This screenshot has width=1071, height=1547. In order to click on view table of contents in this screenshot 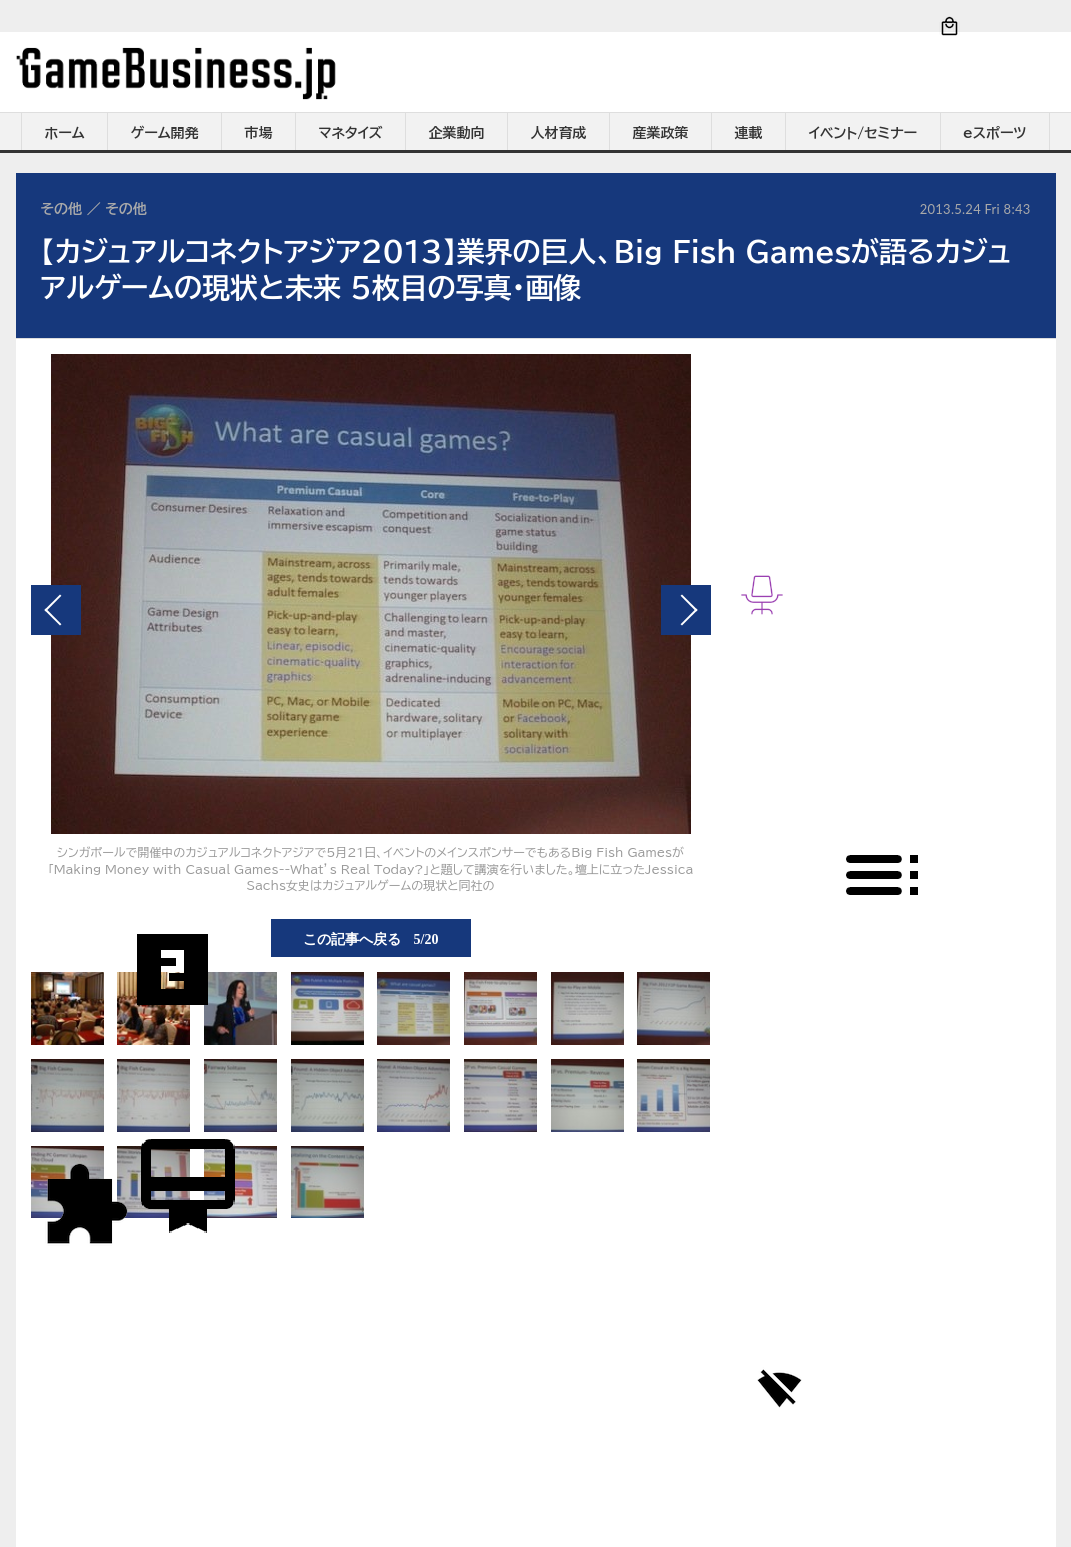, I will do `click(882, 875)`.